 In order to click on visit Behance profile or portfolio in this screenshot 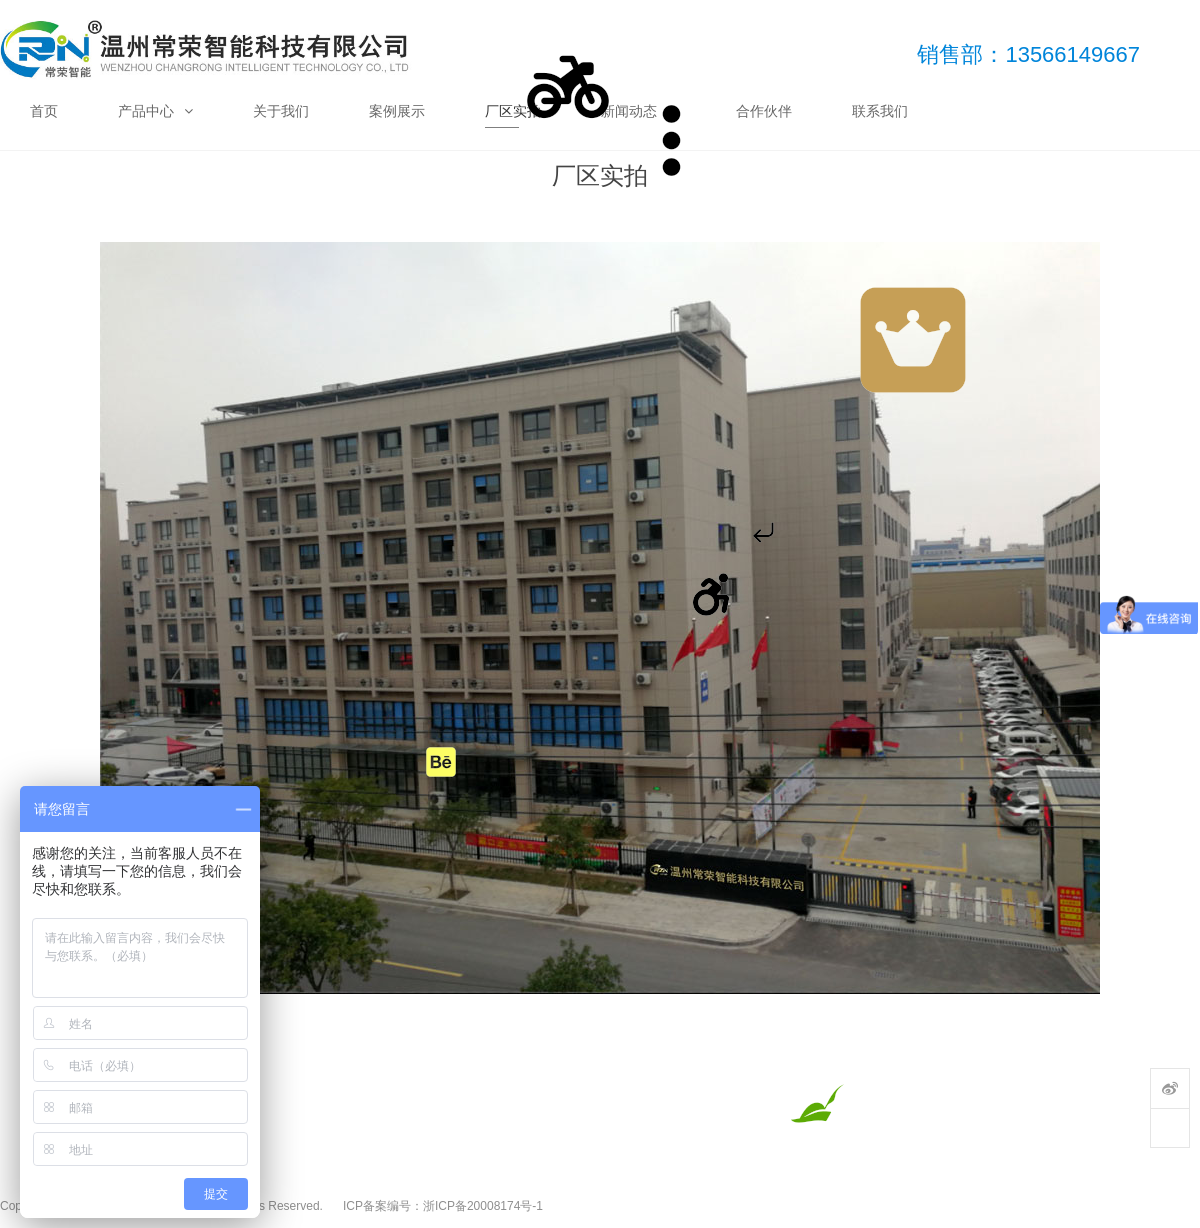, I will do `click(441, 762)`.